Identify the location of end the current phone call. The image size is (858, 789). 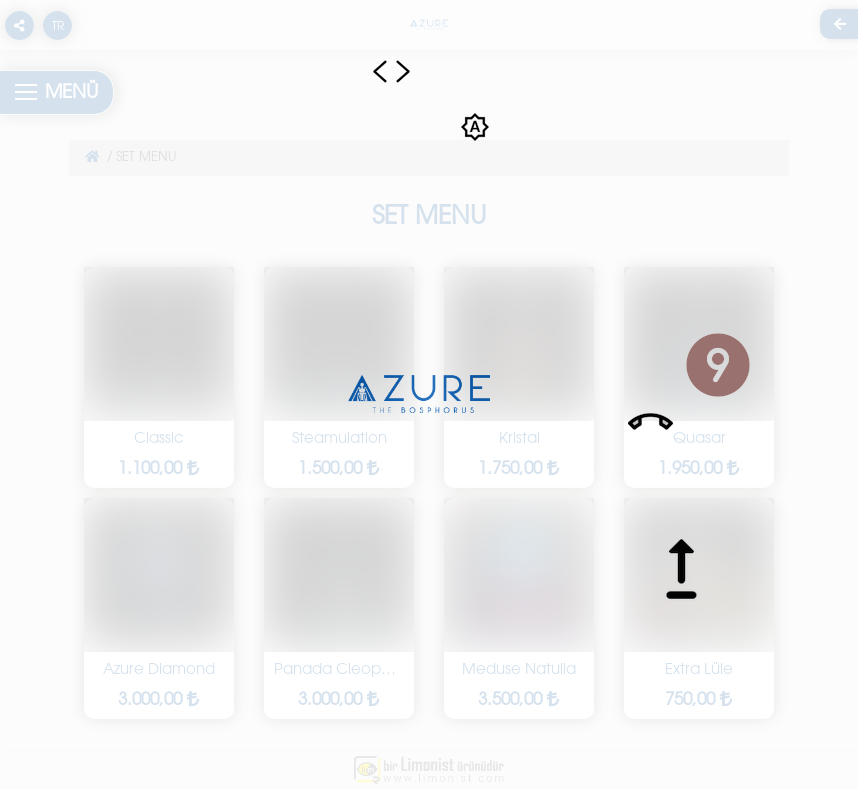
(650, 422).